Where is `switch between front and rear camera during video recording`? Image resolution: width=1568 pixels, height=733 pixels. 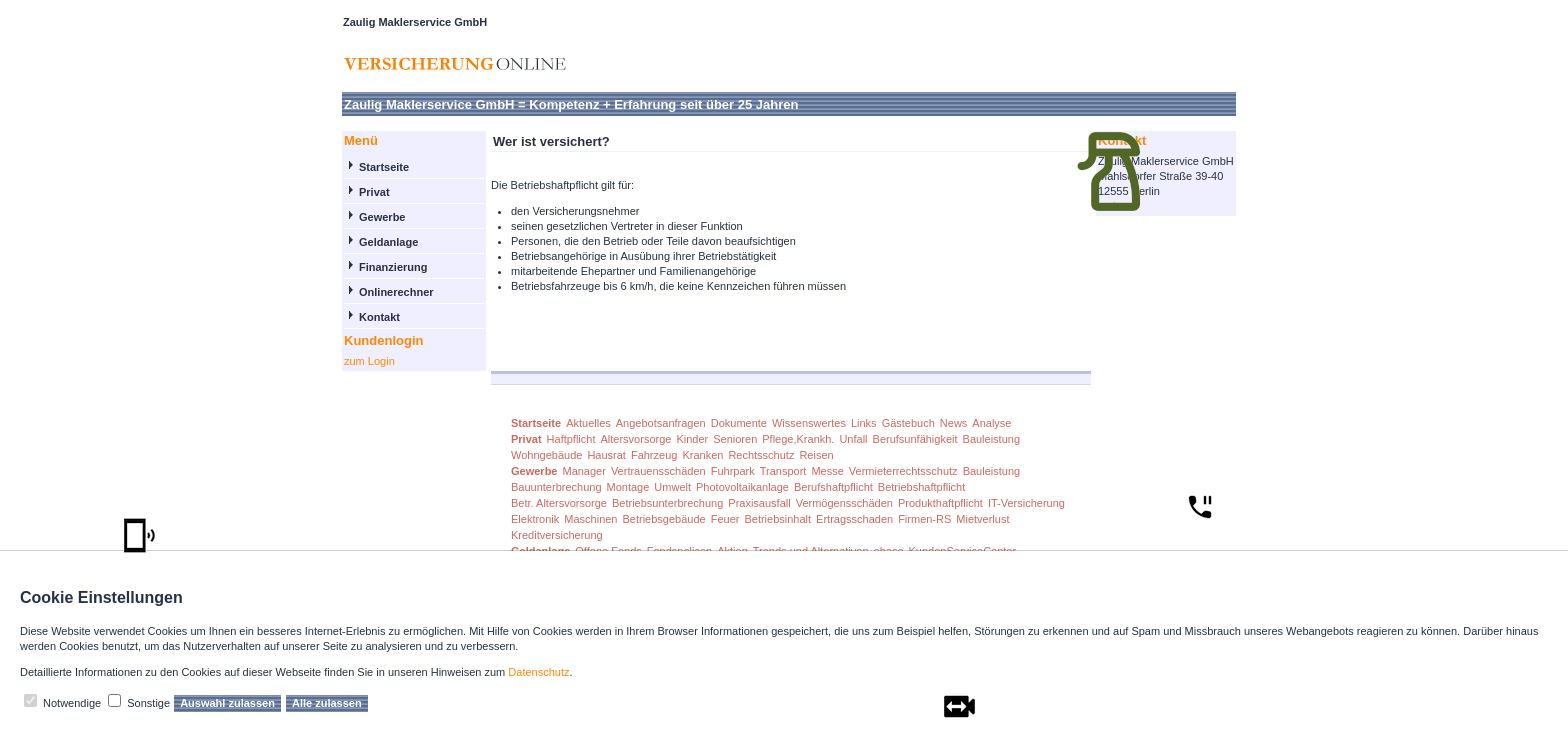 switch between front and rear camera during video recording is located at coordinates (959, 706).